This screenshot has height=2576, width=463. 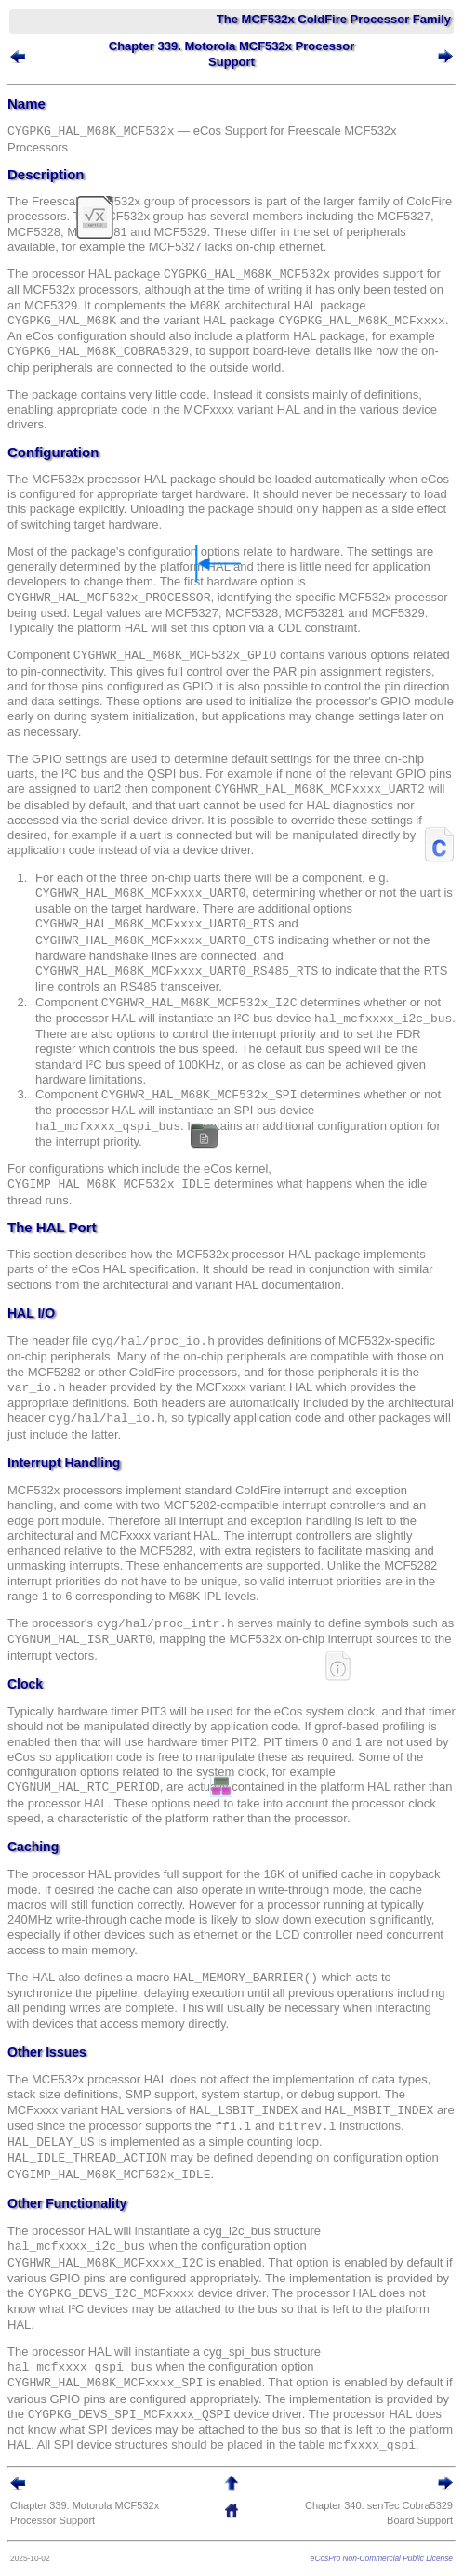 I want to click on open the readme documentation file, so click(x=337, y=1665).